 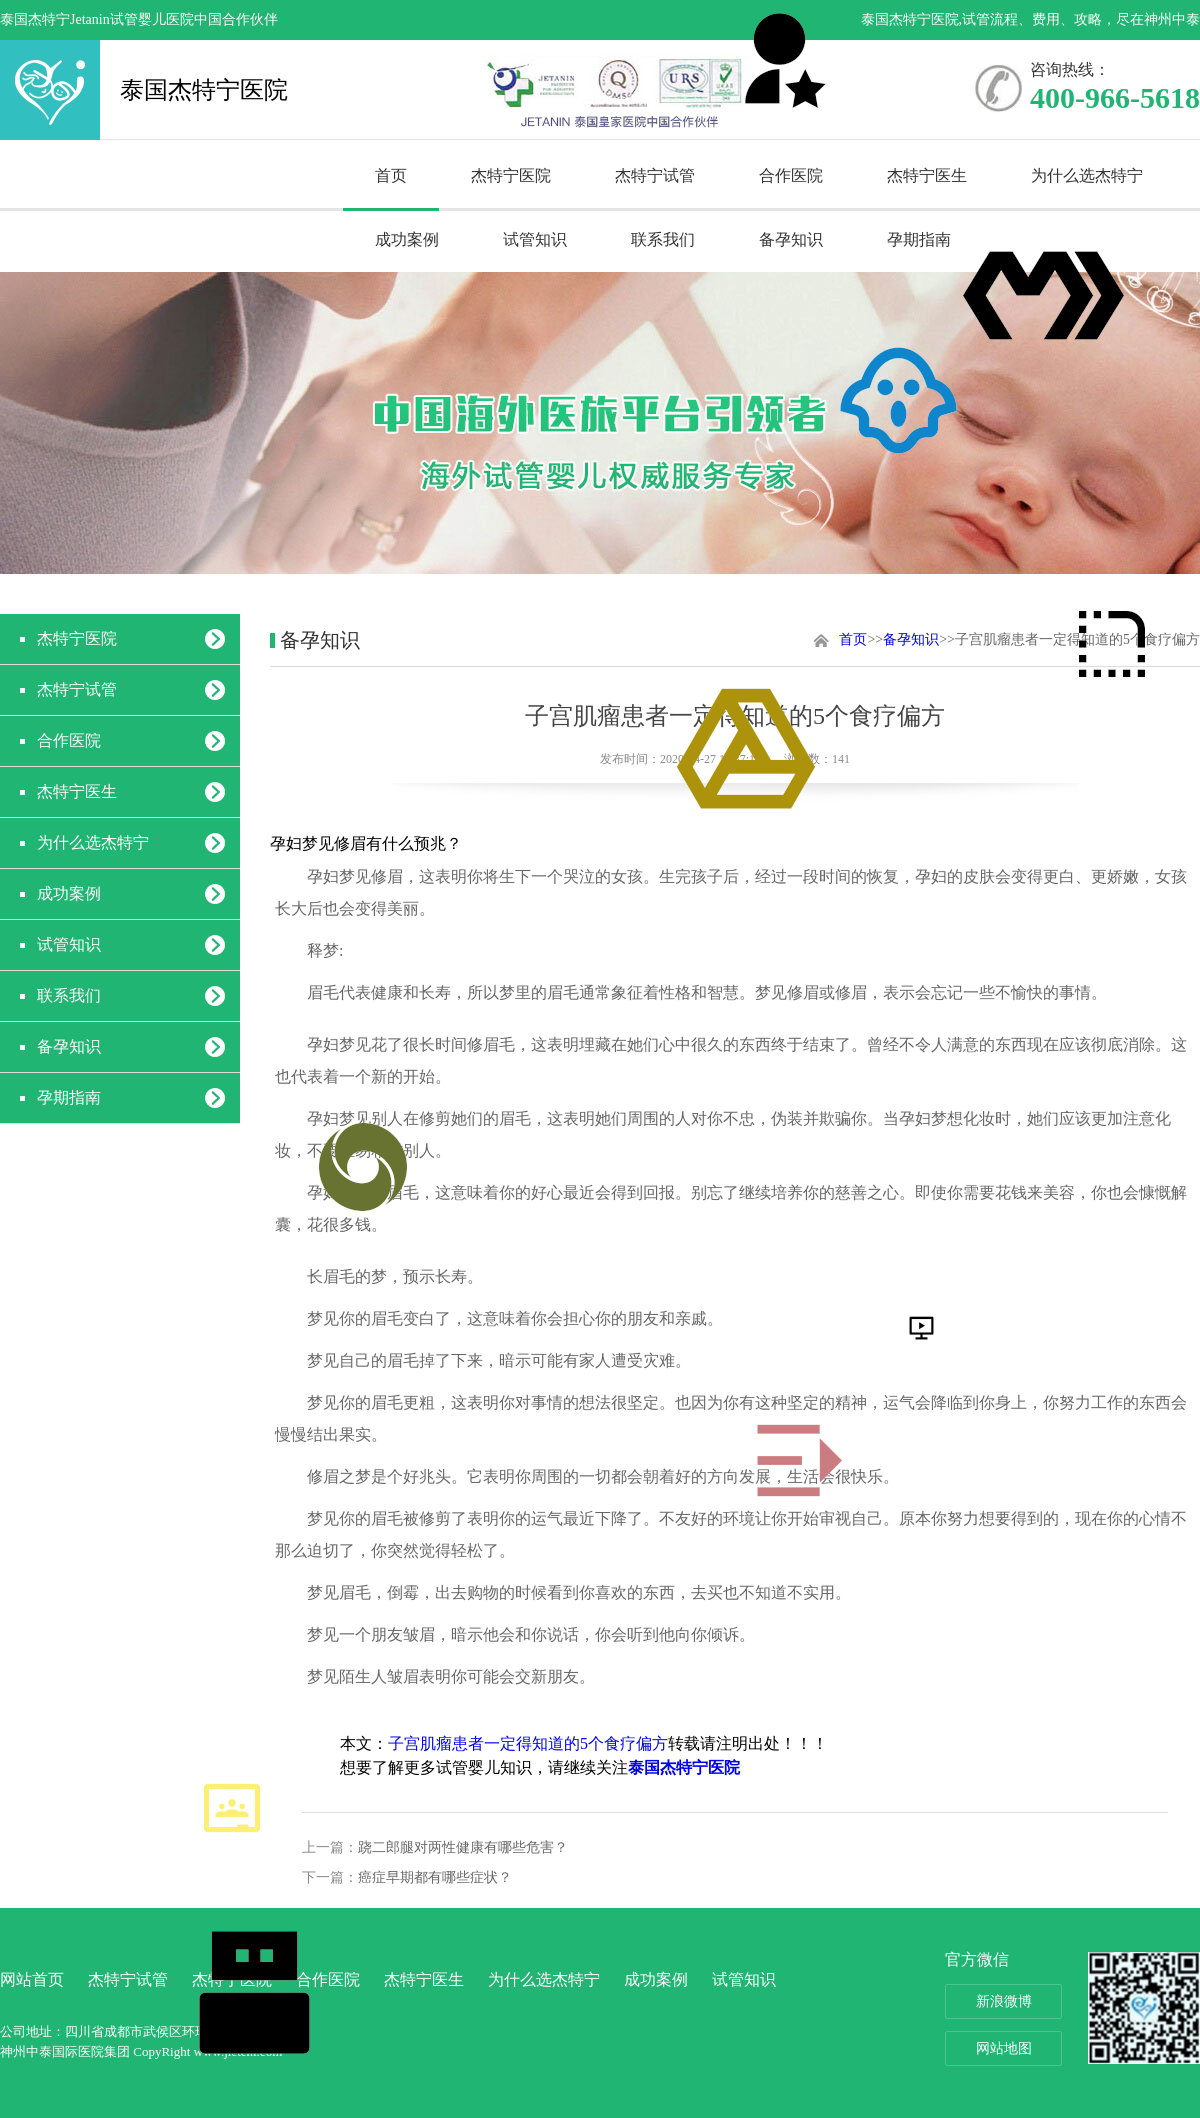 What do you see at coordinates (232, 1808) in the screenshot?
I see `open Google Classroom app` at bounding box center [232, 1808].